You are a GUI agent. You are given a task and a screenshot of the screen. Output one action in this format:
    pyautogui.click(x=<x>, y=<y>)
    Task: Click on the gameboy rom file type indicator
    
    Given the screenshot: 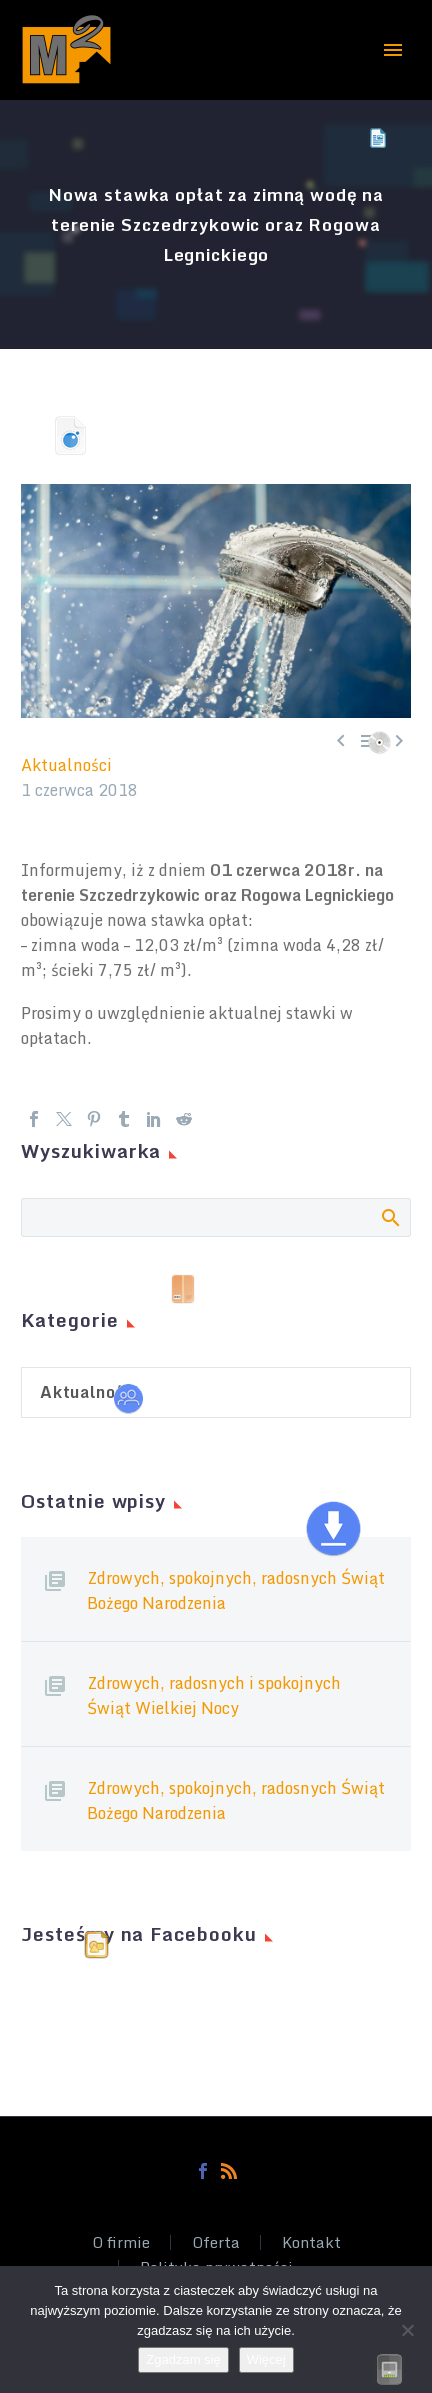 What is the action you would take?
    pyautogui.click(x=389, y=2369)
    